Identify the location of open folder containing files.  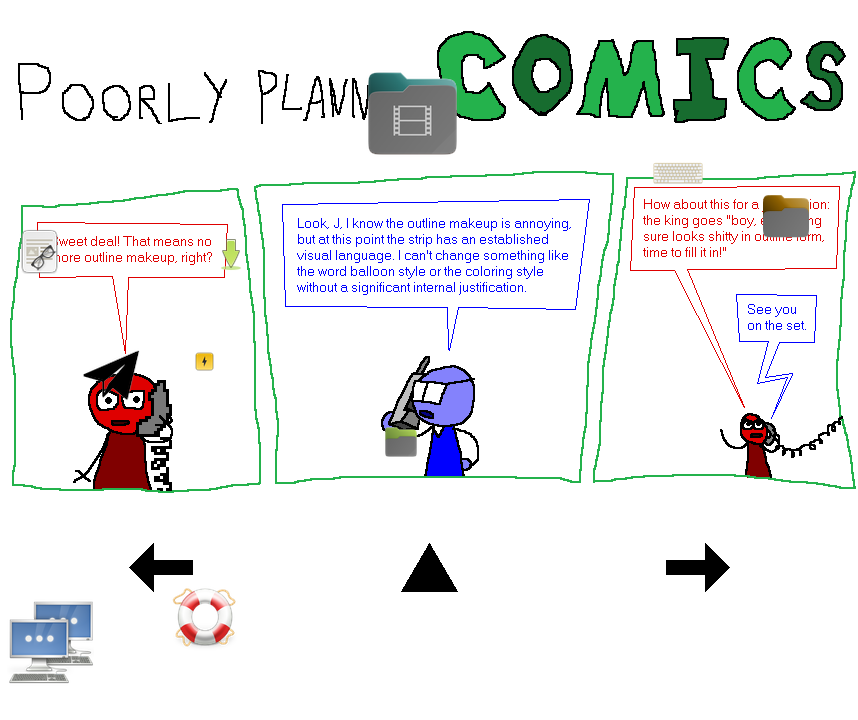
(401, 442).